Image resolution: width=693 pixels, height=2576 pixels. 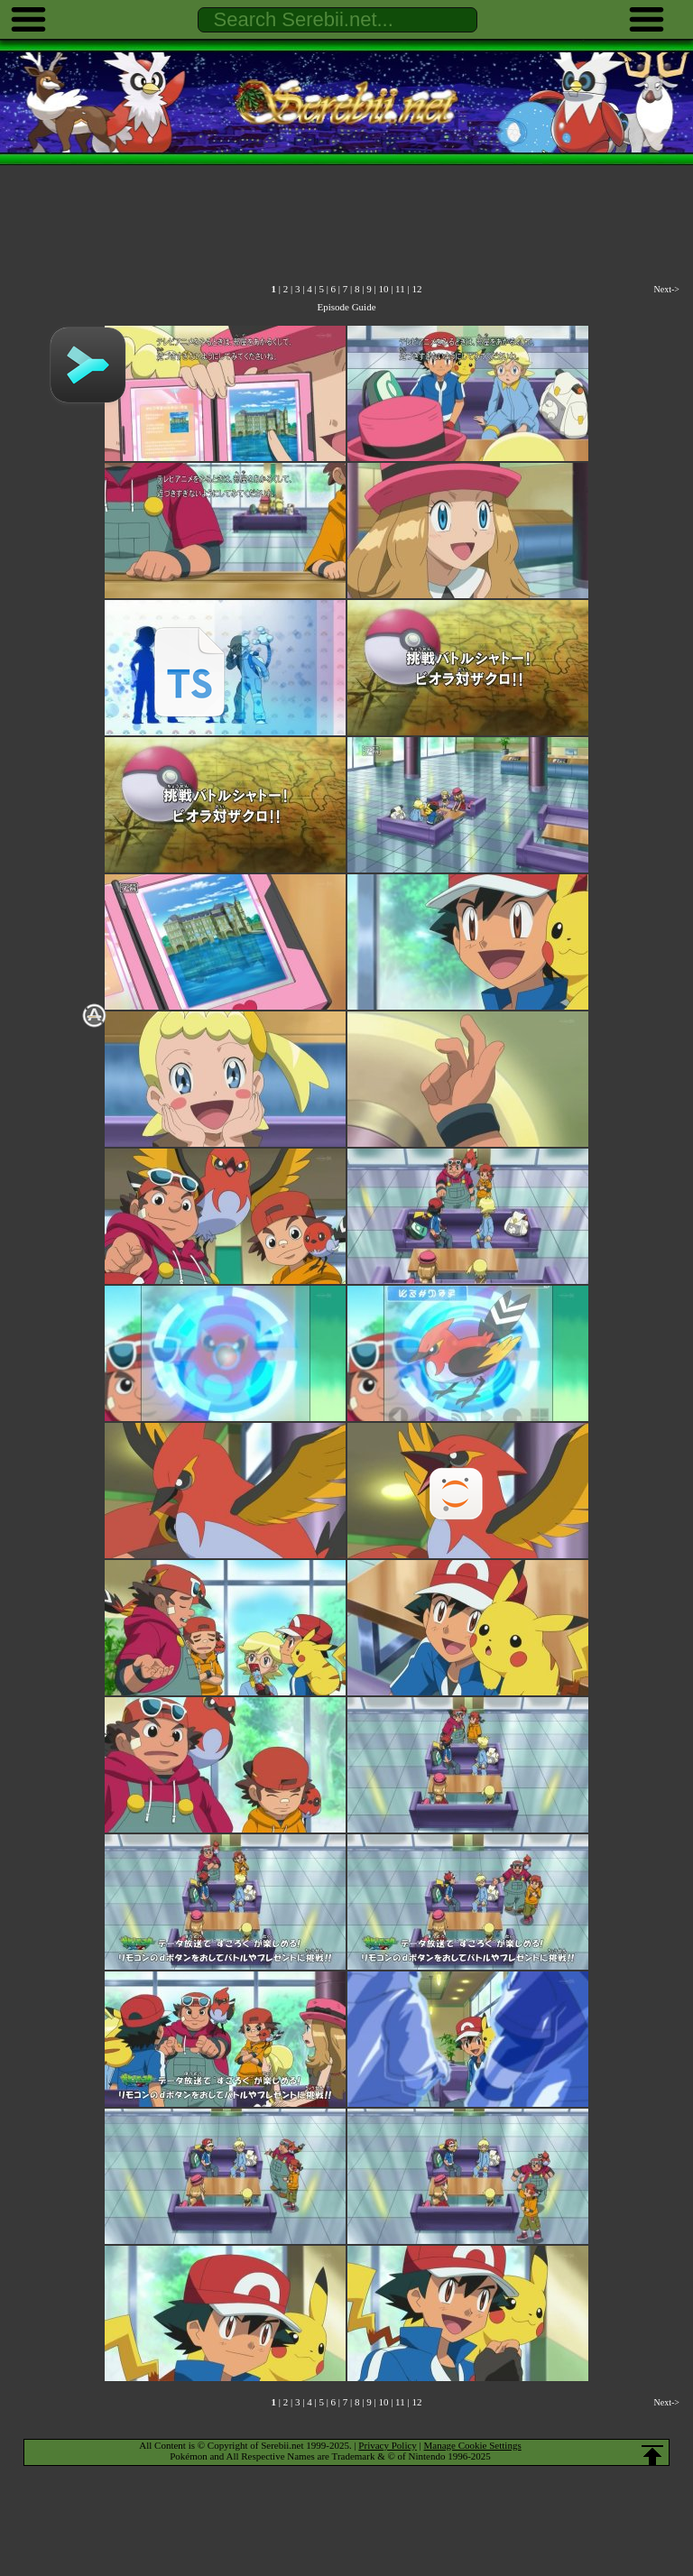 What do you see at coordinates (455, 1493) in the screenshot?
I see `launch jupyter notebook application` at bounding box center [455, 1493].